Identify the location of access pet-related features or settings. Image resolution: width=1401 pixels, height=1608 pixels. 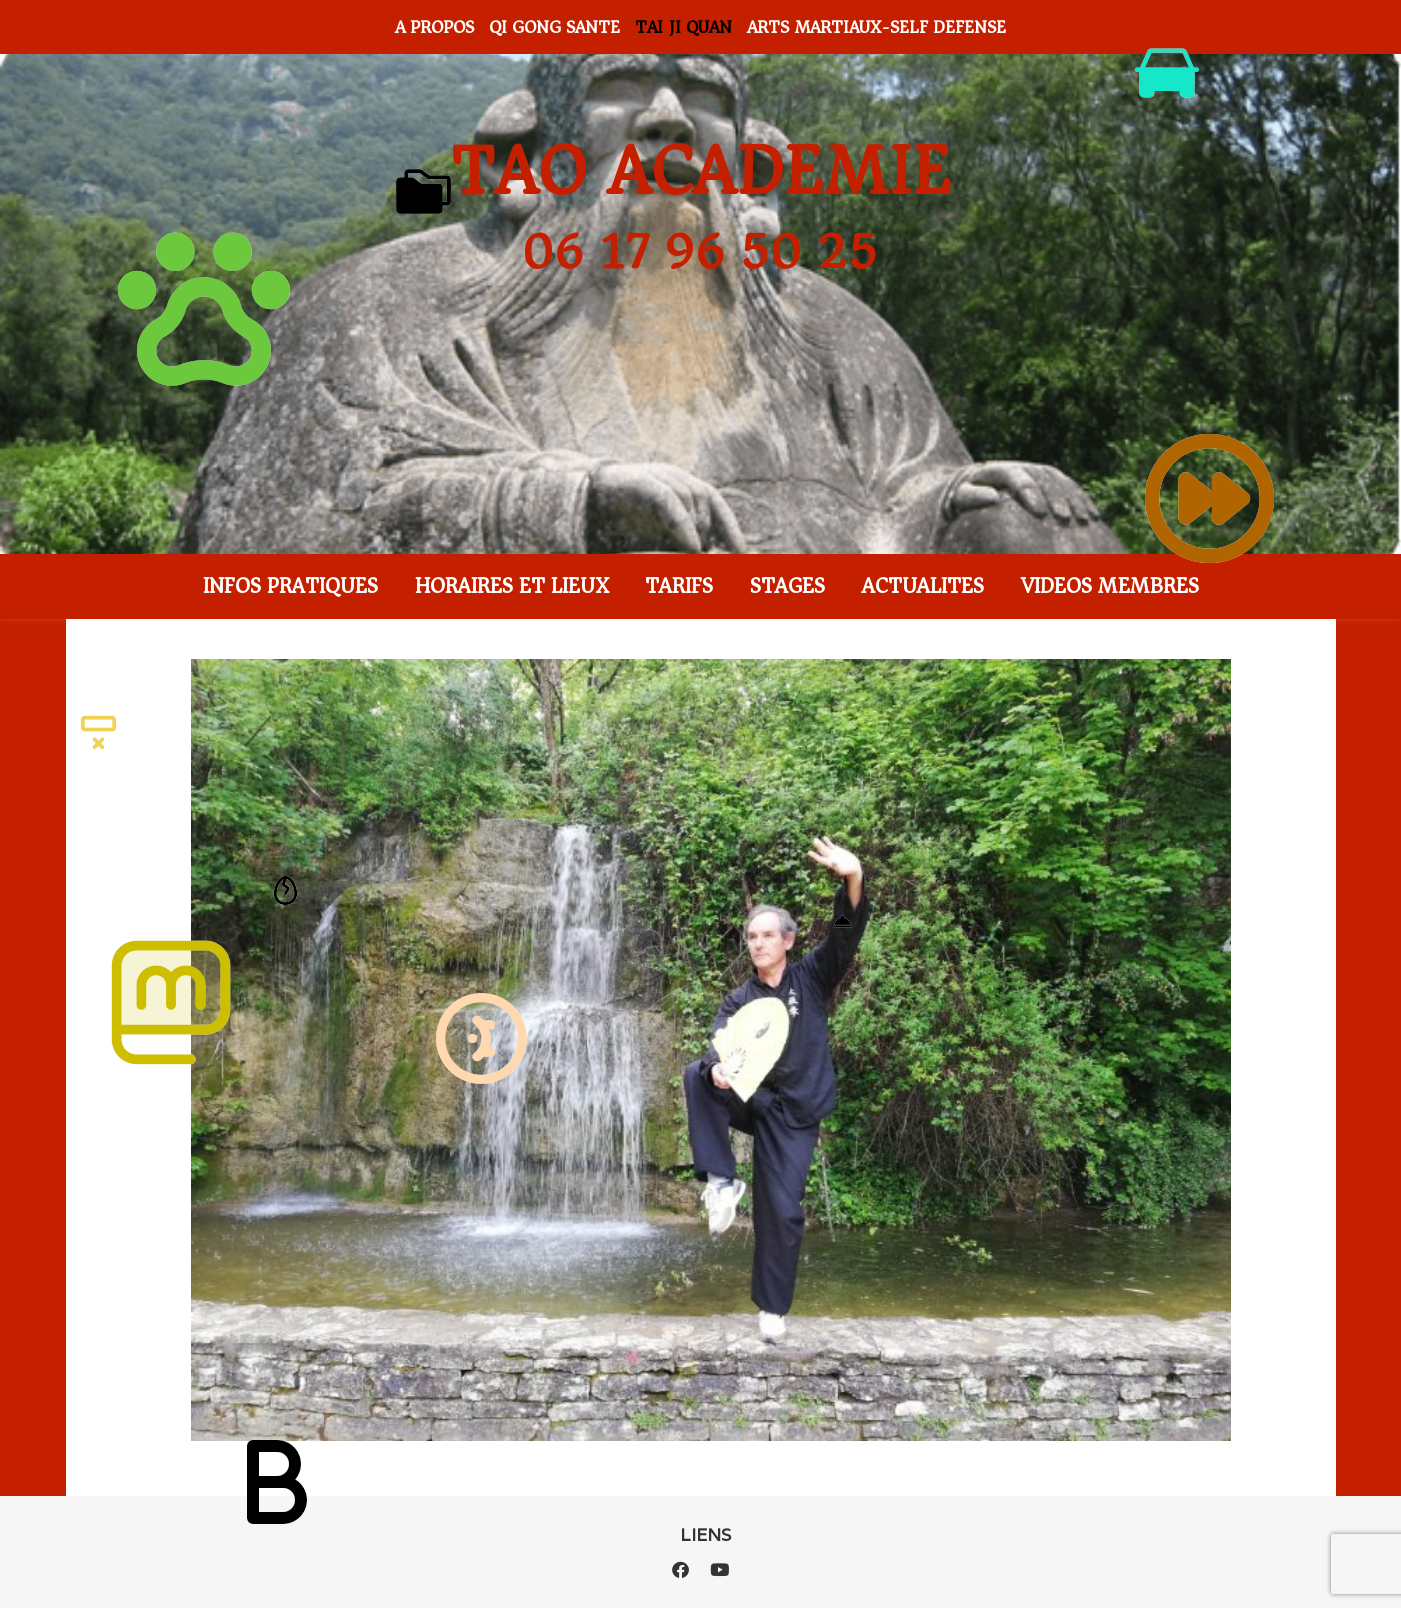
(204, 306).